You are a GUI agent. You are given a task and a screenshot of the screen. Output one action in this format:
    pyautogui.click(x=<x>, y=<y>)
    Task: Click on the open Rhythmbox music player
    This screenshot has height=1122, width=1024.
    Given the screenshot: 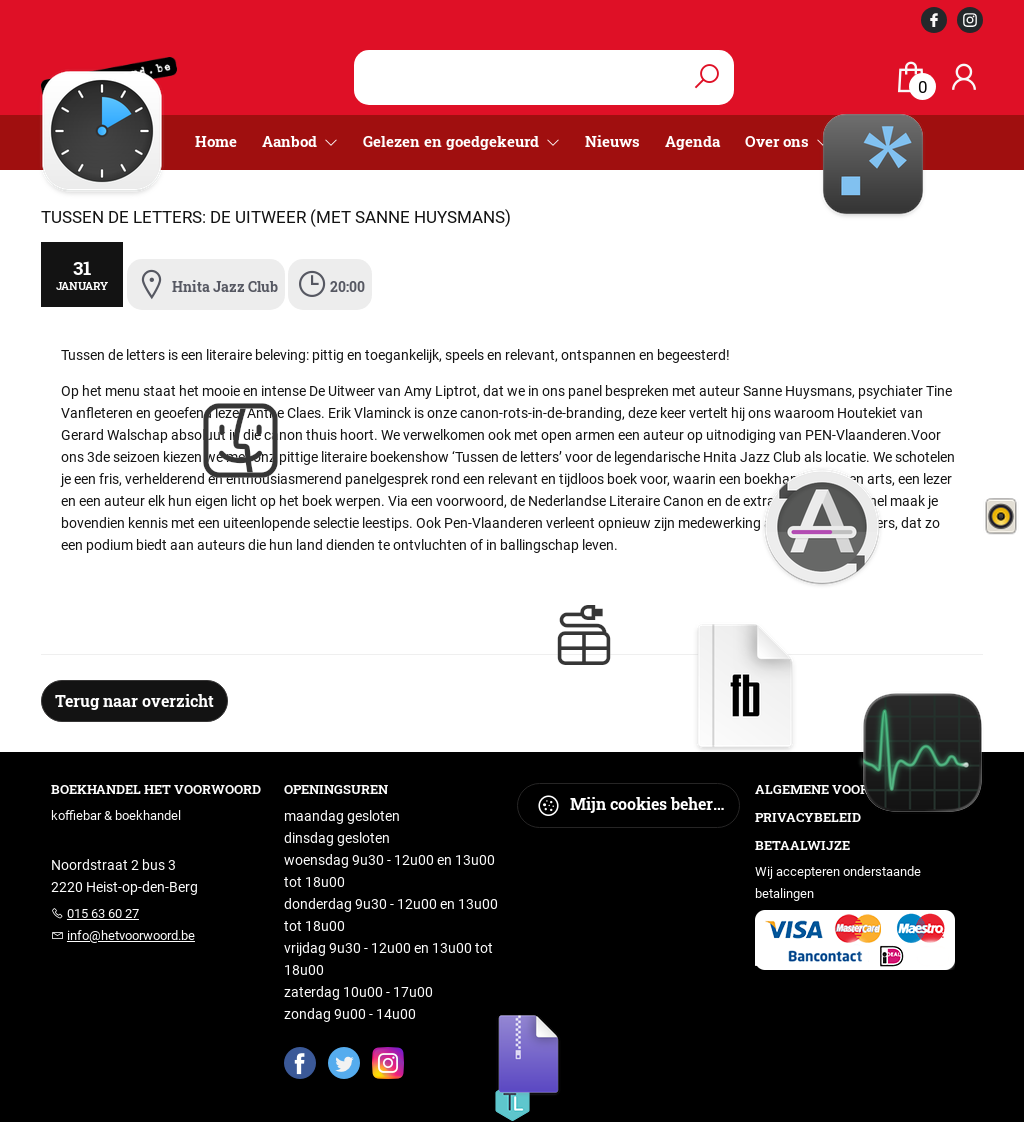 What is the action you would take?
    pyautogui.click(x=1001, y=516)
    